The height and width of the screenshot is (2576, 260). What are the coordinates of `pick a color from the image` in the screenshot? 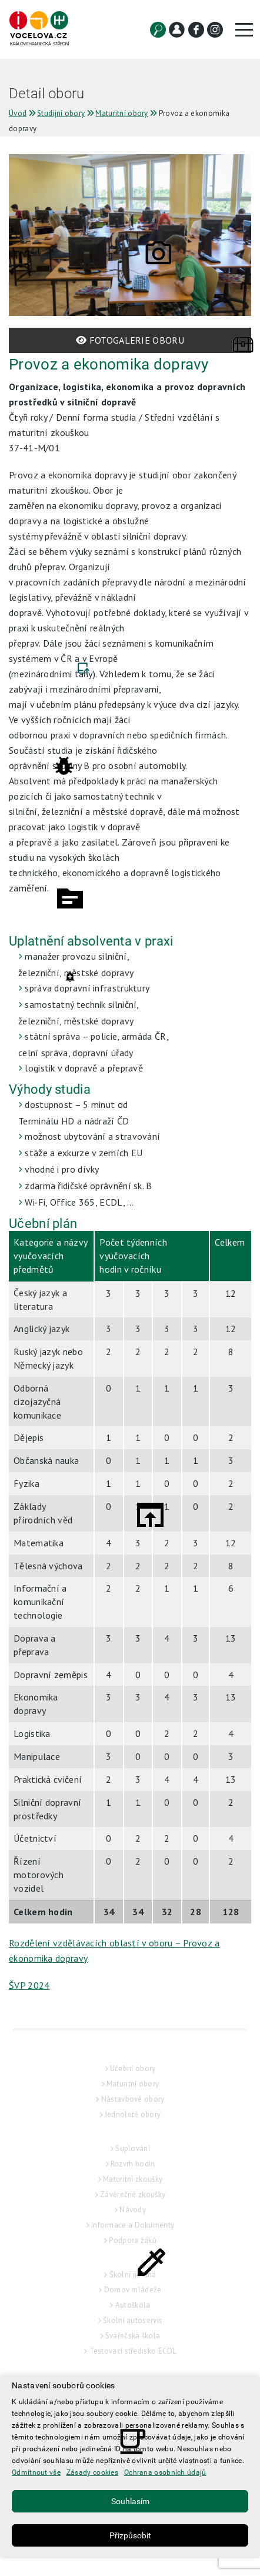 It's located at (151, 2262).